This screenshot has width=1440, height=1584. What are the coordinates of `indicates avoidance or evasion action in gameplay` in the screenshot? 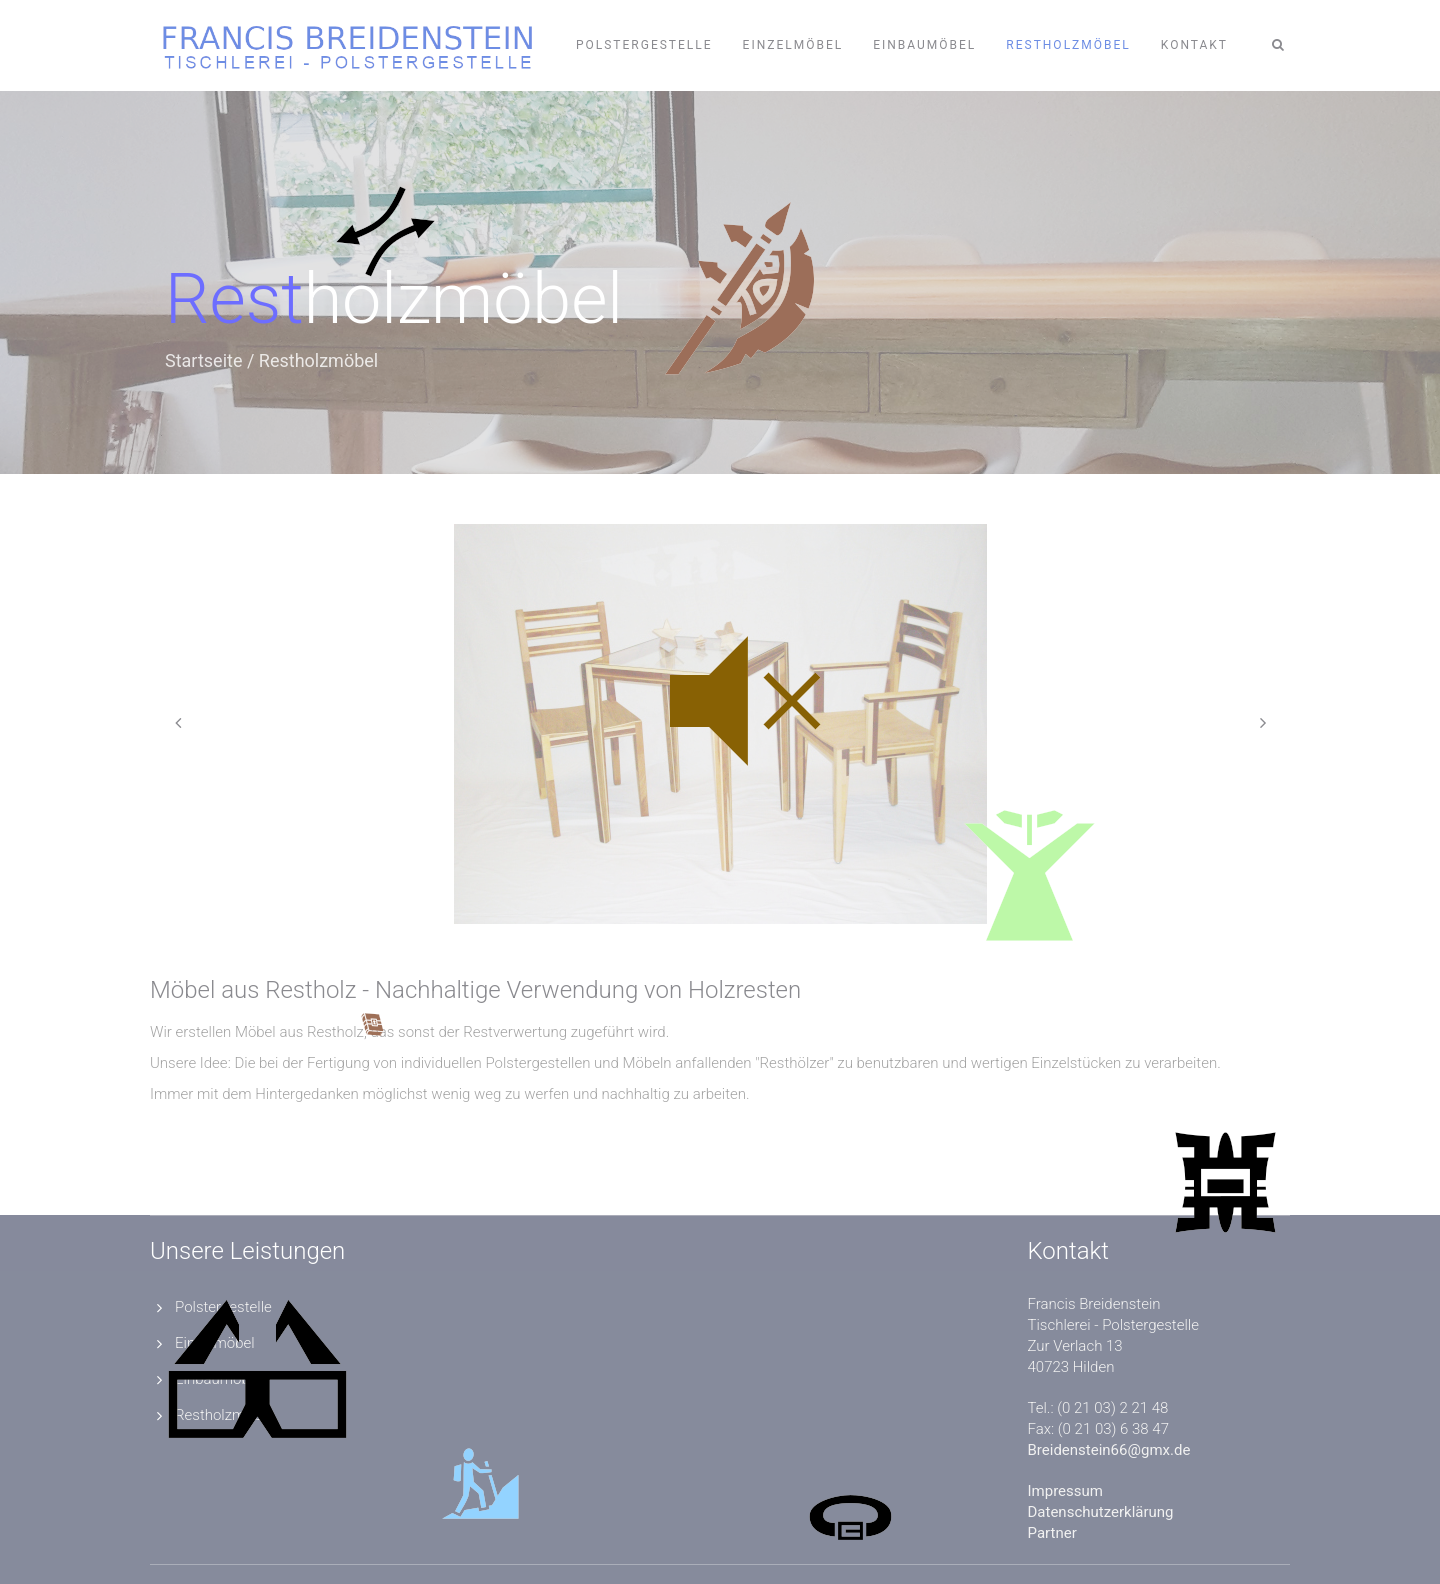 It's located at (385, 231).